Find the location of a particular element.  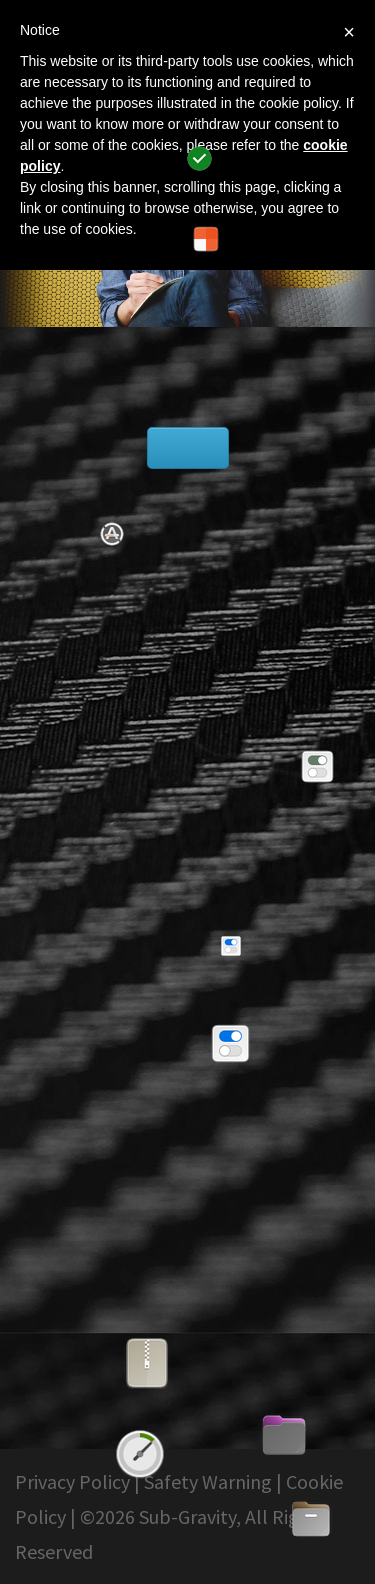

confirm or approve an action is located at coordinates (199, 158).